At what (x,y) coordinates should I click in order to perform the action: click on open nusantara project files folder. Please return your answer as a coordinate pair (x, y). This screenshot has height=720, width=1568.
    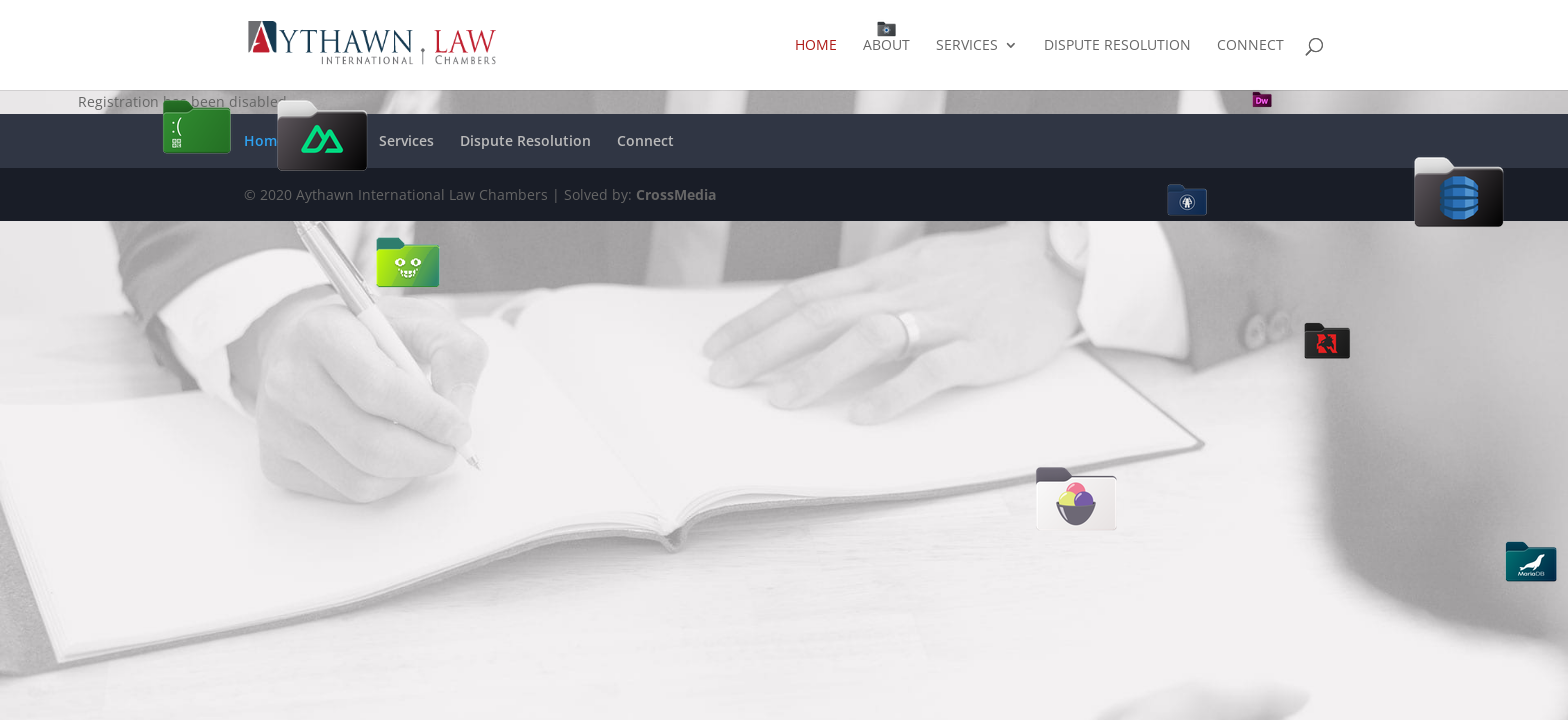
    Looking at the image, I should click on (1327, 342).